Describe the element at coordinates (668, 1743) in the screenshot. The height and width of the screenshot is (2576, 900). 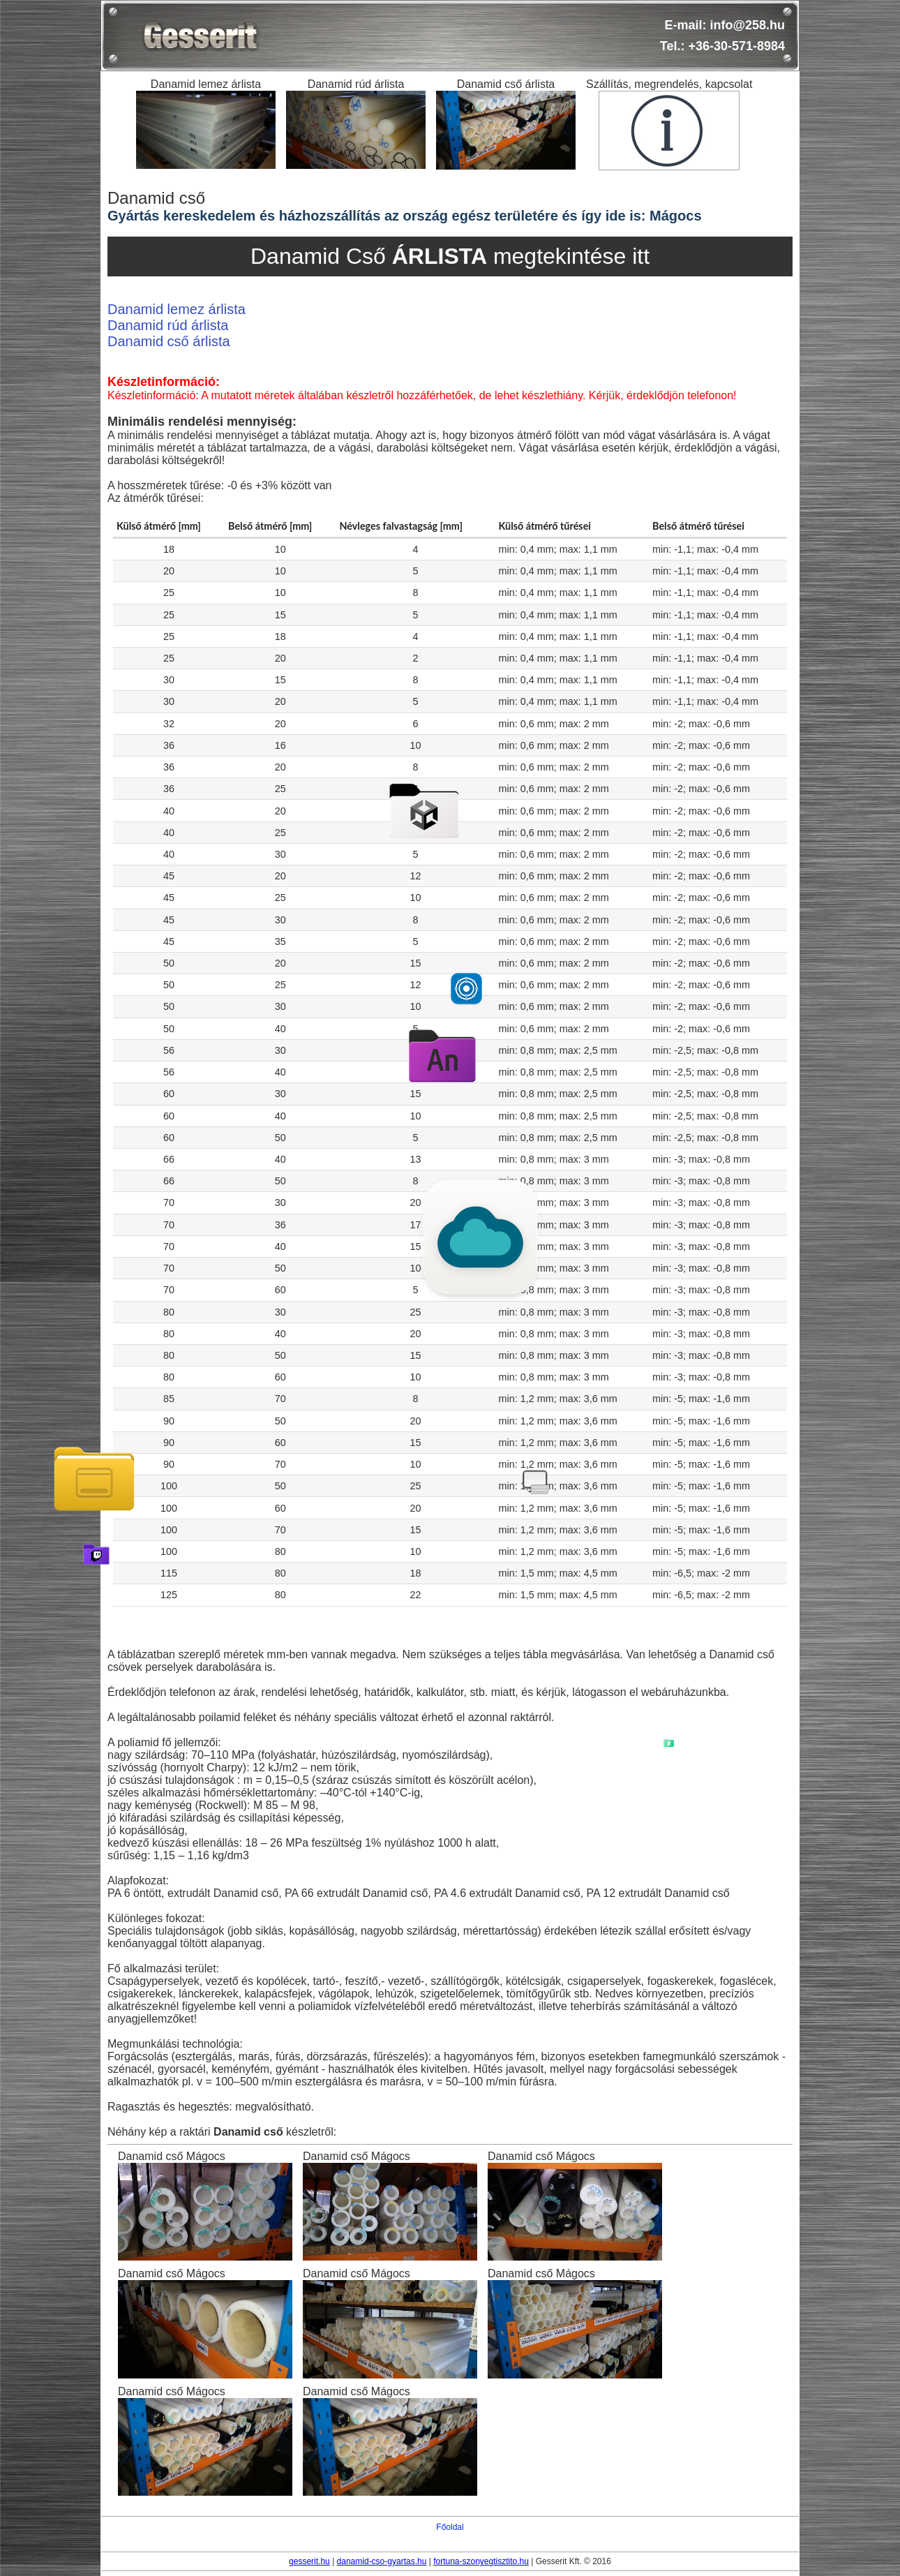
I see `open your DeviantArt downloads folder` at that location.